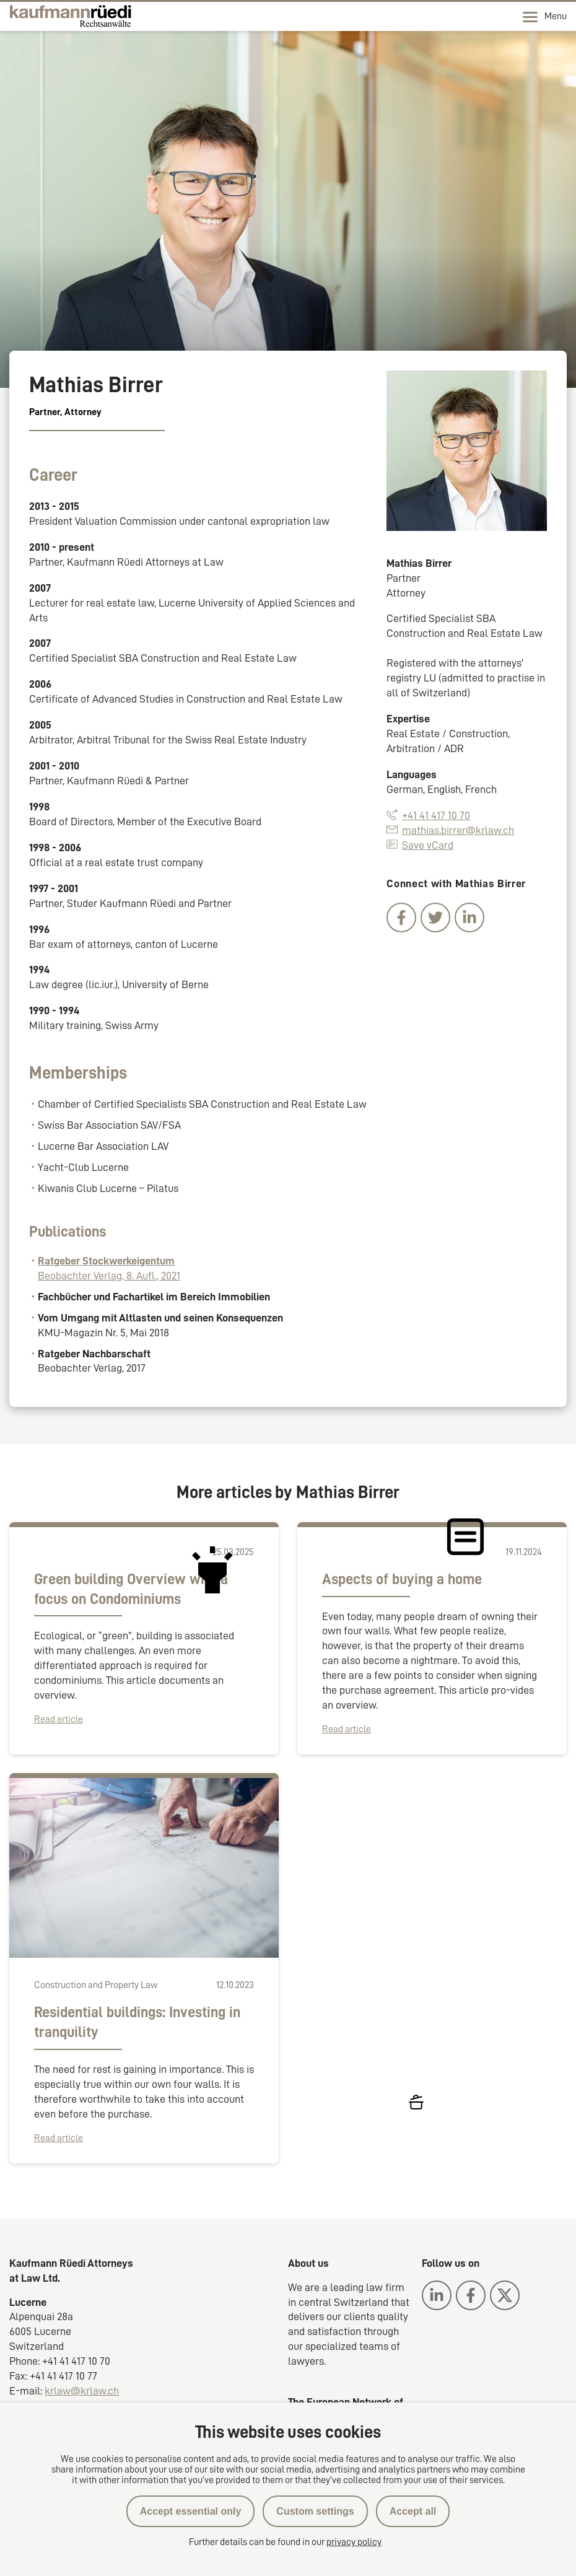 This screenshot has height=2576, width=576. What do you see at coordinates (465, 1536) in the screenshot?
I see `indicates equality or comparison function` at bounding box center [465, 1536].